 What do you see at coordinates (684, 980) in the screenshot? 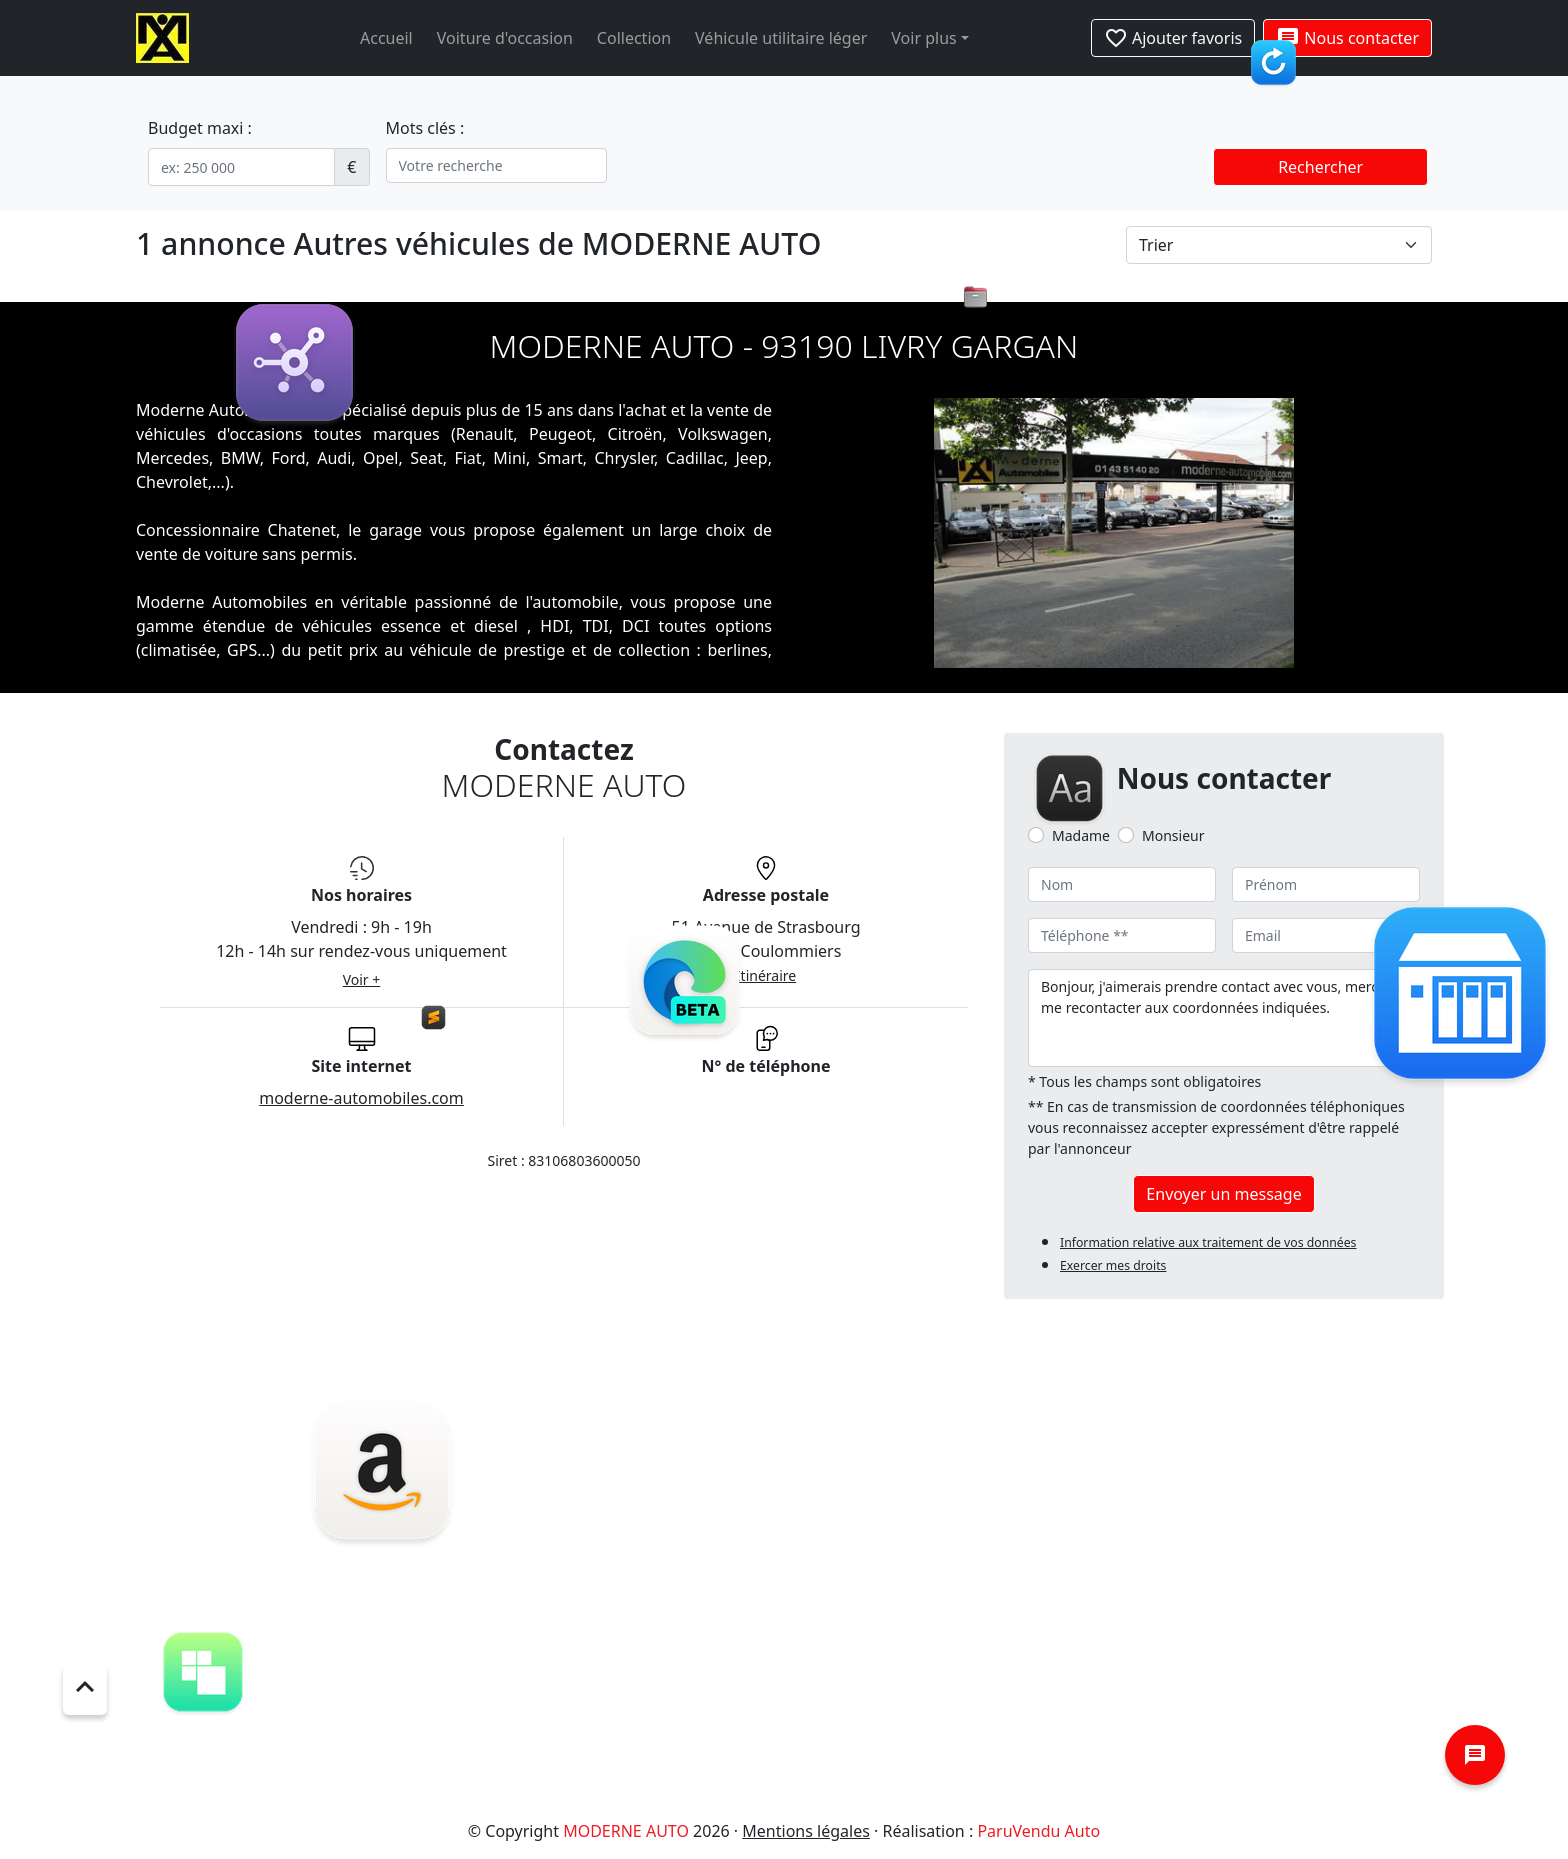
I see `open microsoft edge beta browser` at bounding box center [684, 980].